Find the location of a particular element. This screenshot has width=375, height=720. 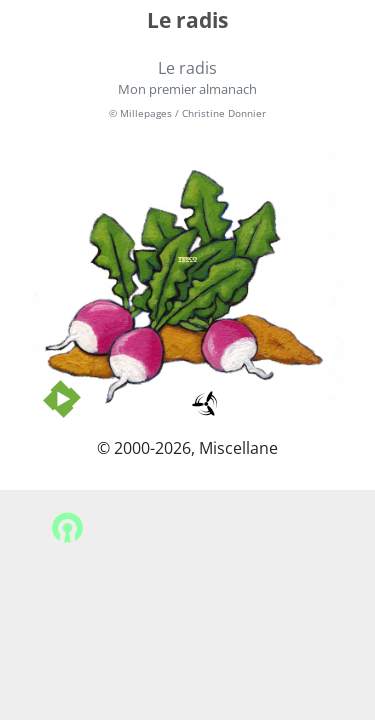

open the Emby media server app is located at coordinates (62, 399).